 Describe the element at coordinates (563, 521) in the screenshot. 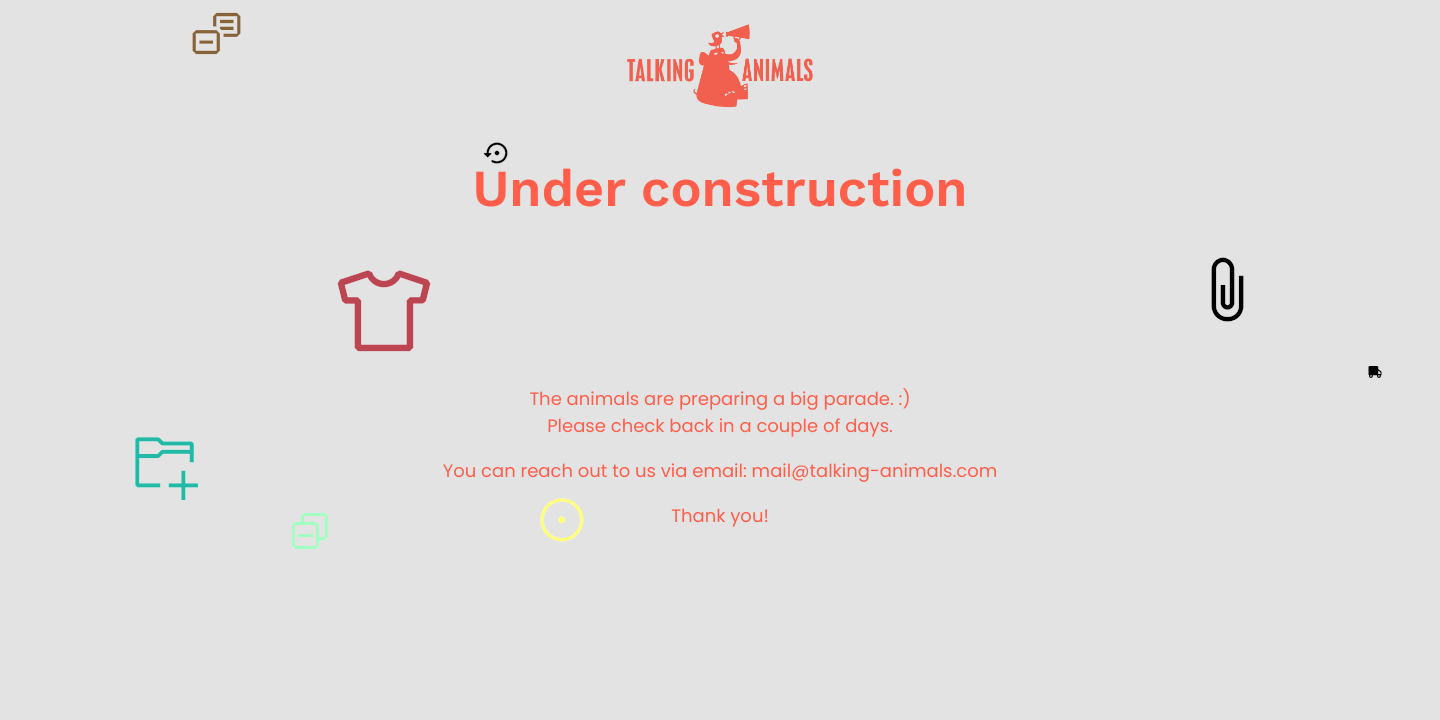

I see `view open issues or bugs` at that location.